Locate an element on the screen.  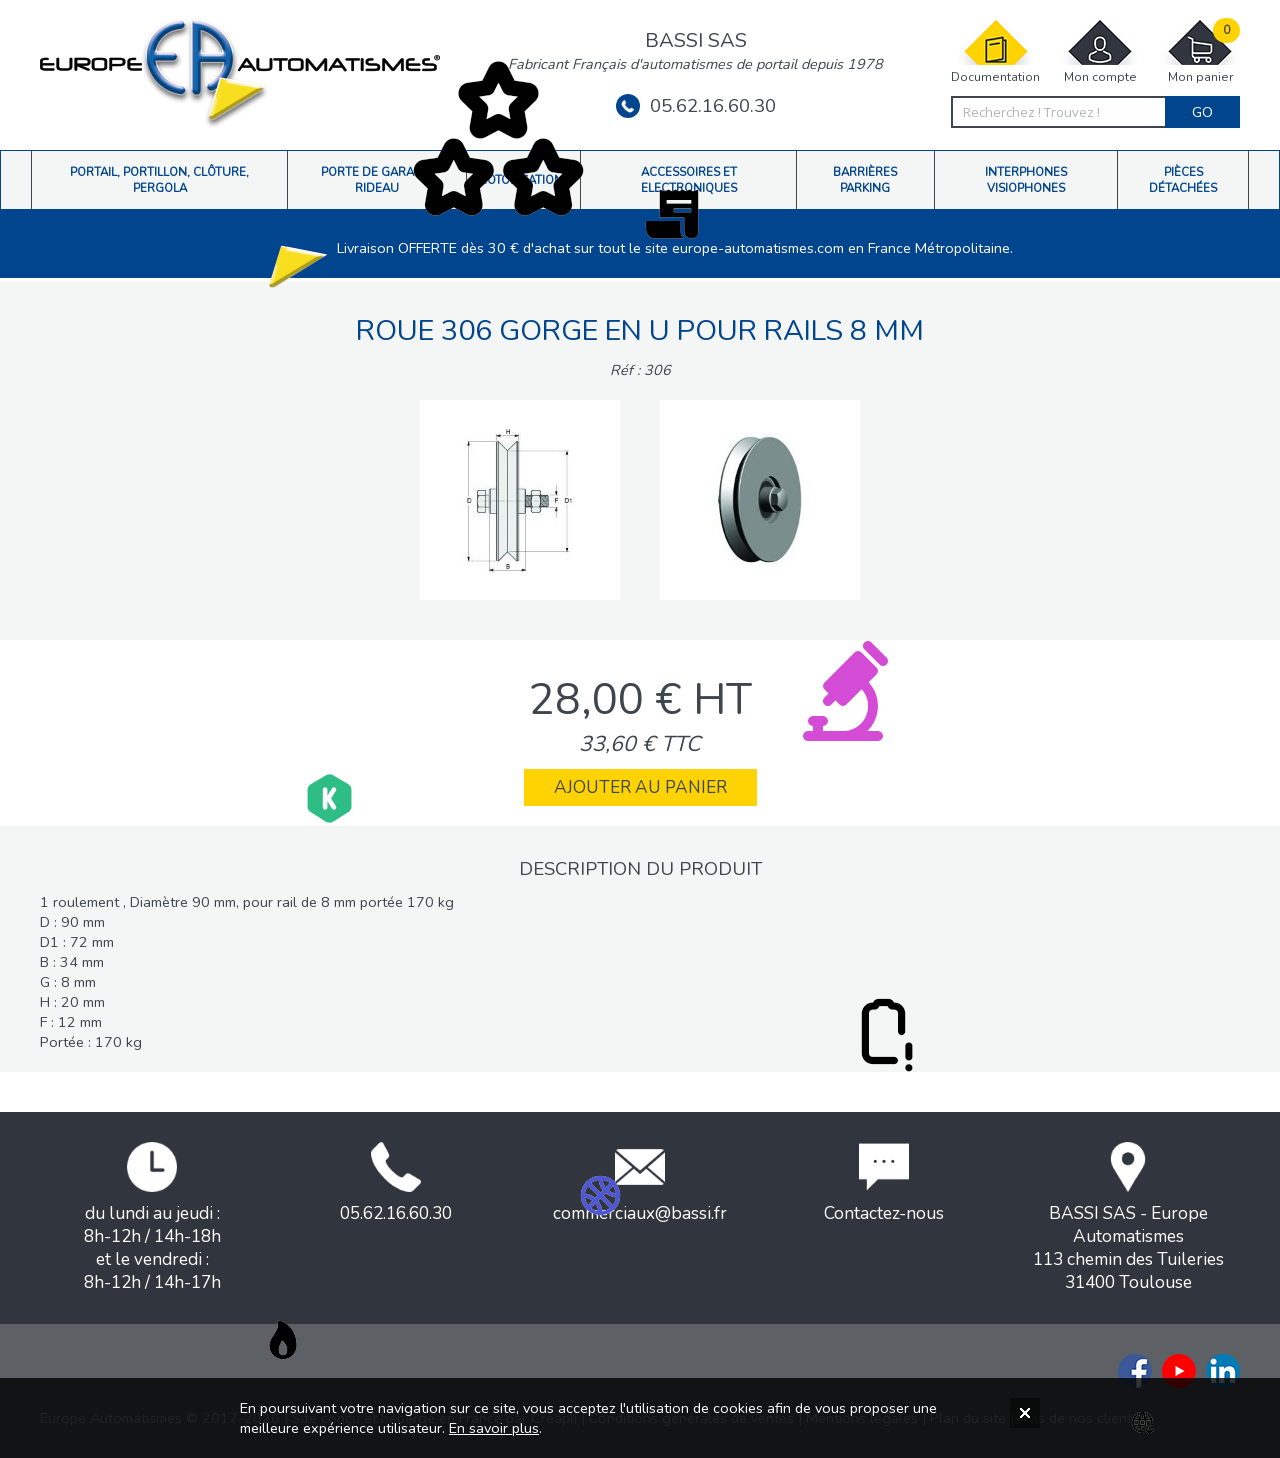
view purchase receipt or transaction history is located at coordinates (672, 214).